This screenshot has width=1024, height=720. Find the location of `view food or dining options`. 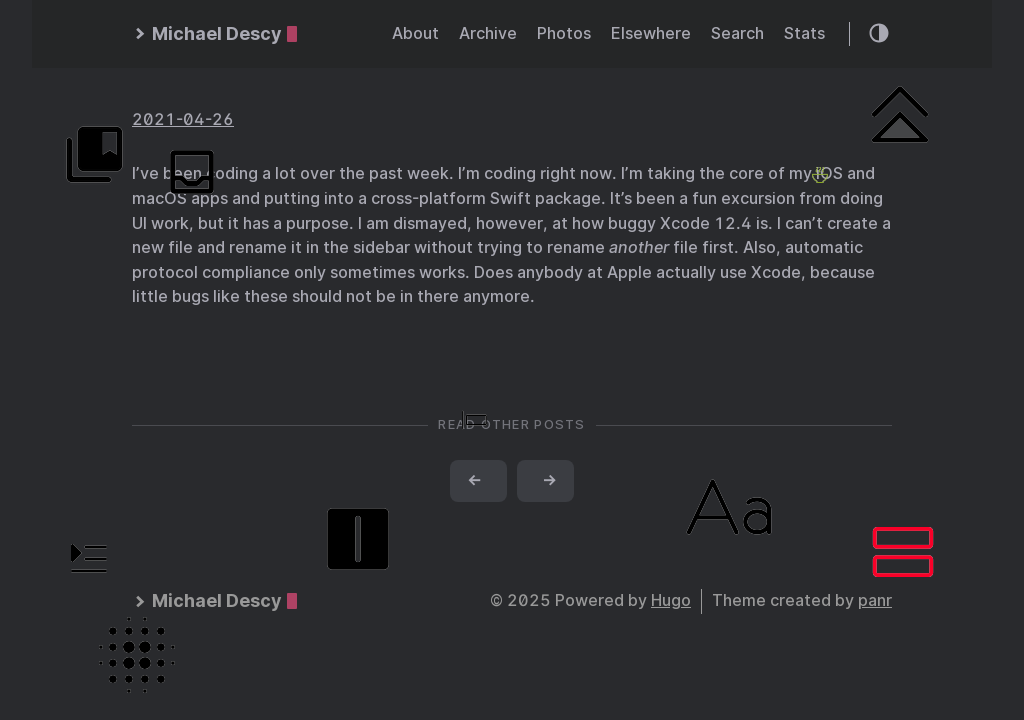

view food or dining options is located at coordinates (820, 175).